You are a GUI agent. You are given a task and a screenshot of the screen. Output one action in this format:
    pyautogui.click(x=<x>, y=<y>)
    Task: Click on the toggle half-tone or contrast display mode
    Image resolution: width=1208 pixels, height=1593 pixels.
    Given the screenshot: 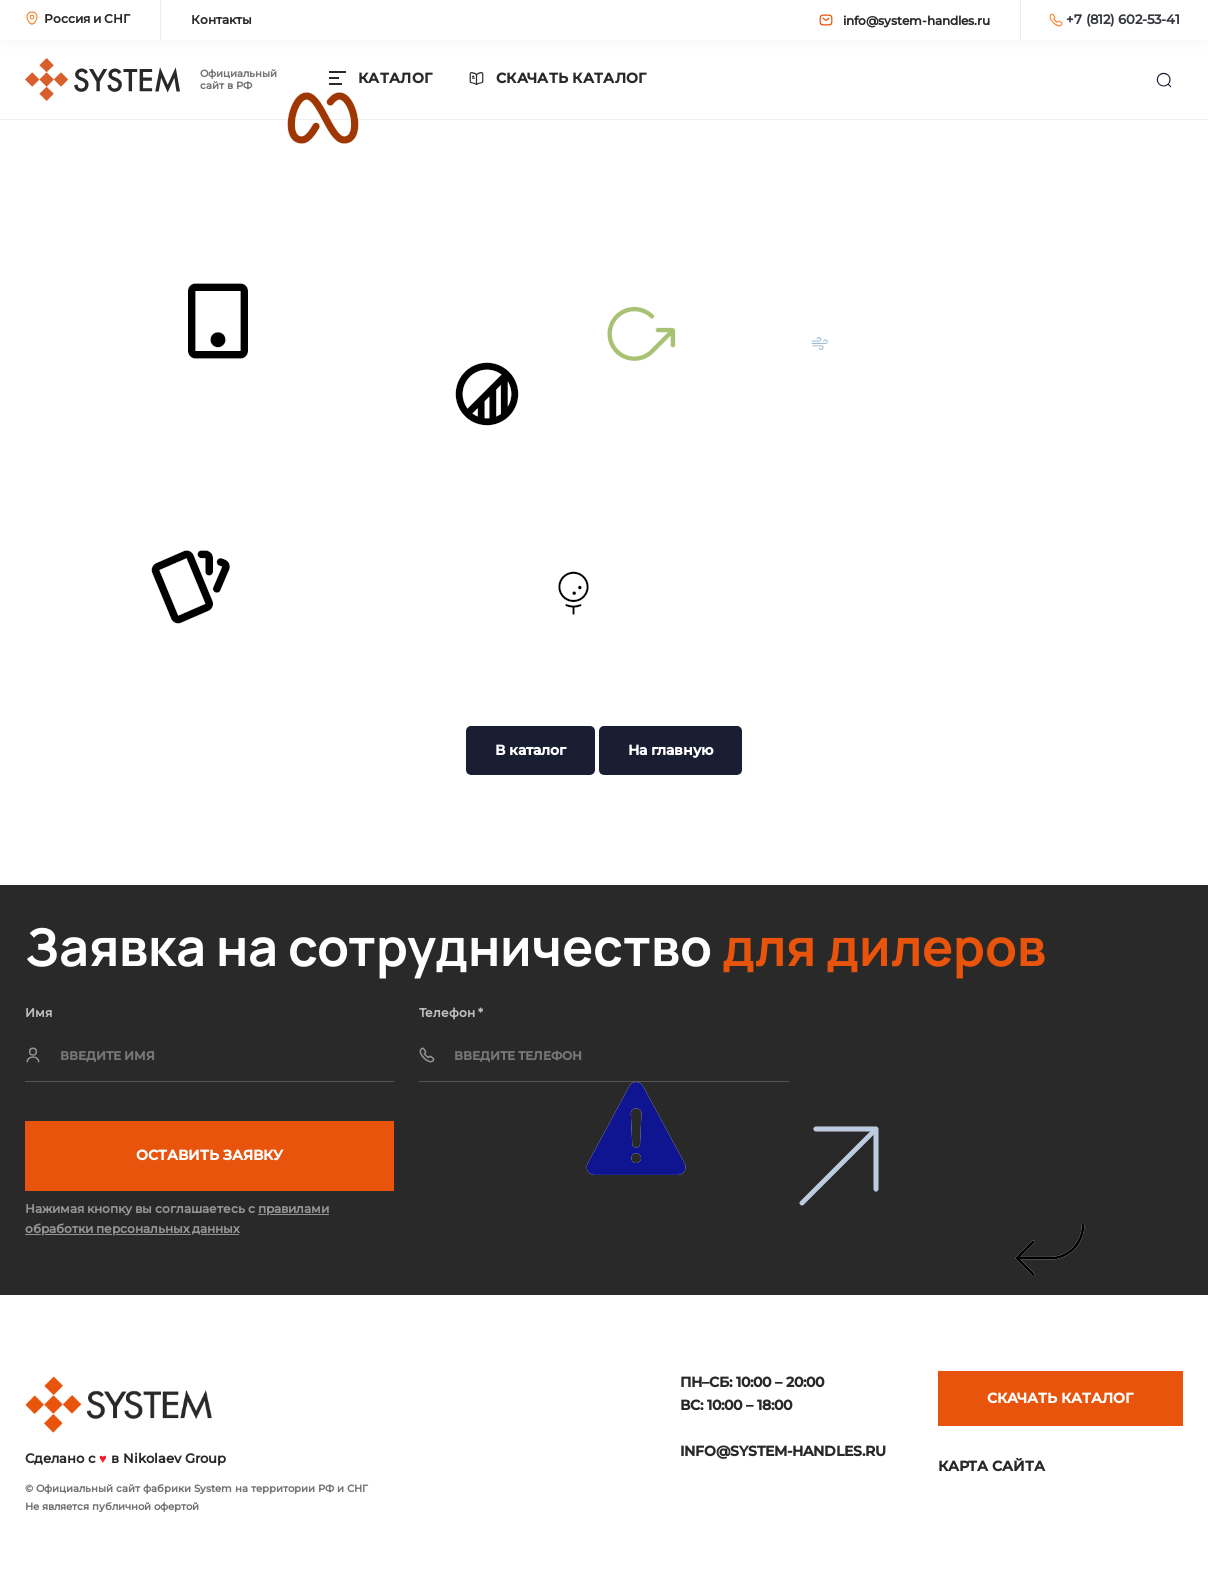 What is the action you would take?
    pyautogui.click(x=487, y=394)
    